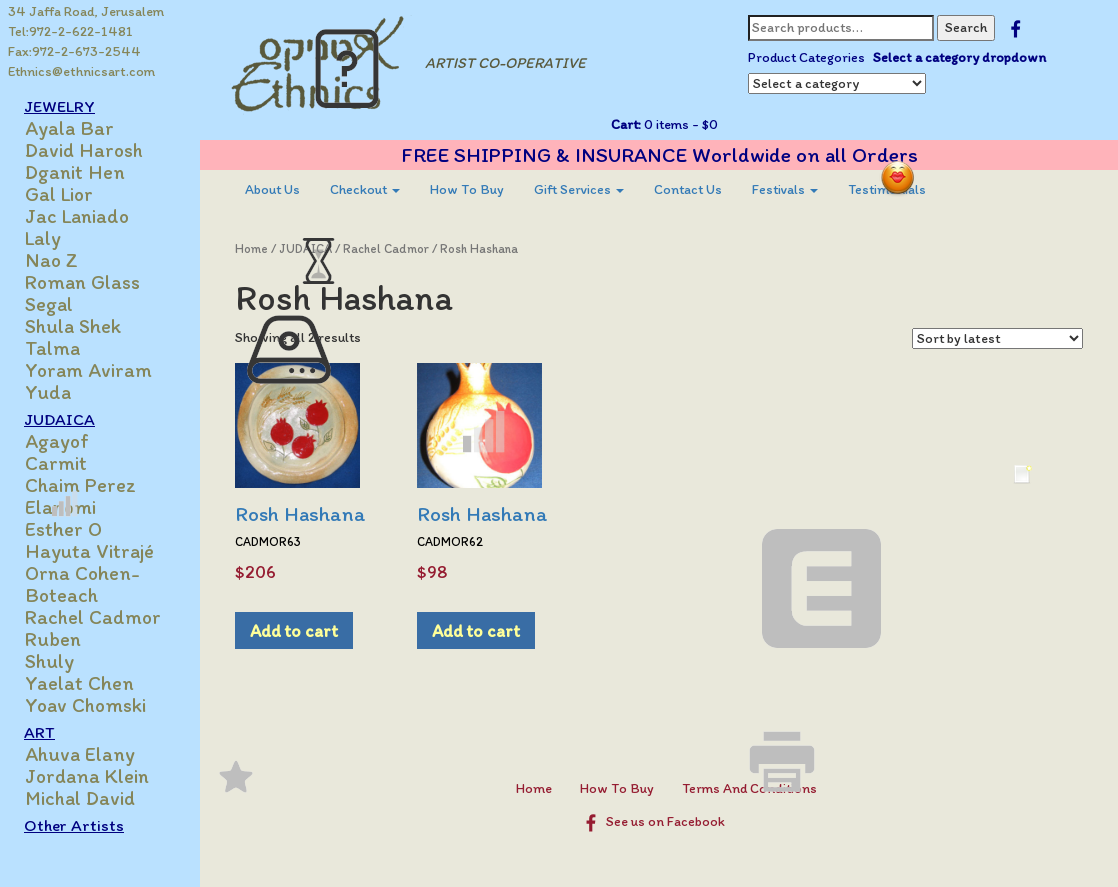  I want to click on indicates a firewire-connected hard drive, so click(289, 347).